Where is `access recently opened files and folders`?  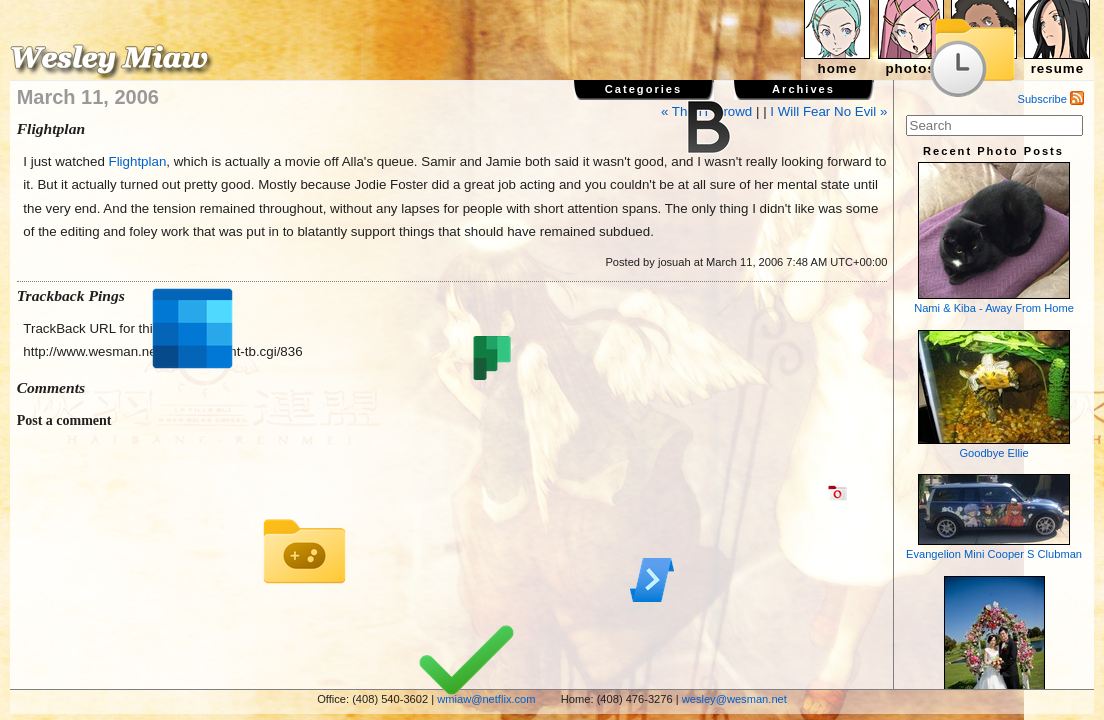
access recently opened files and folders is located at coordinates (975, 52).